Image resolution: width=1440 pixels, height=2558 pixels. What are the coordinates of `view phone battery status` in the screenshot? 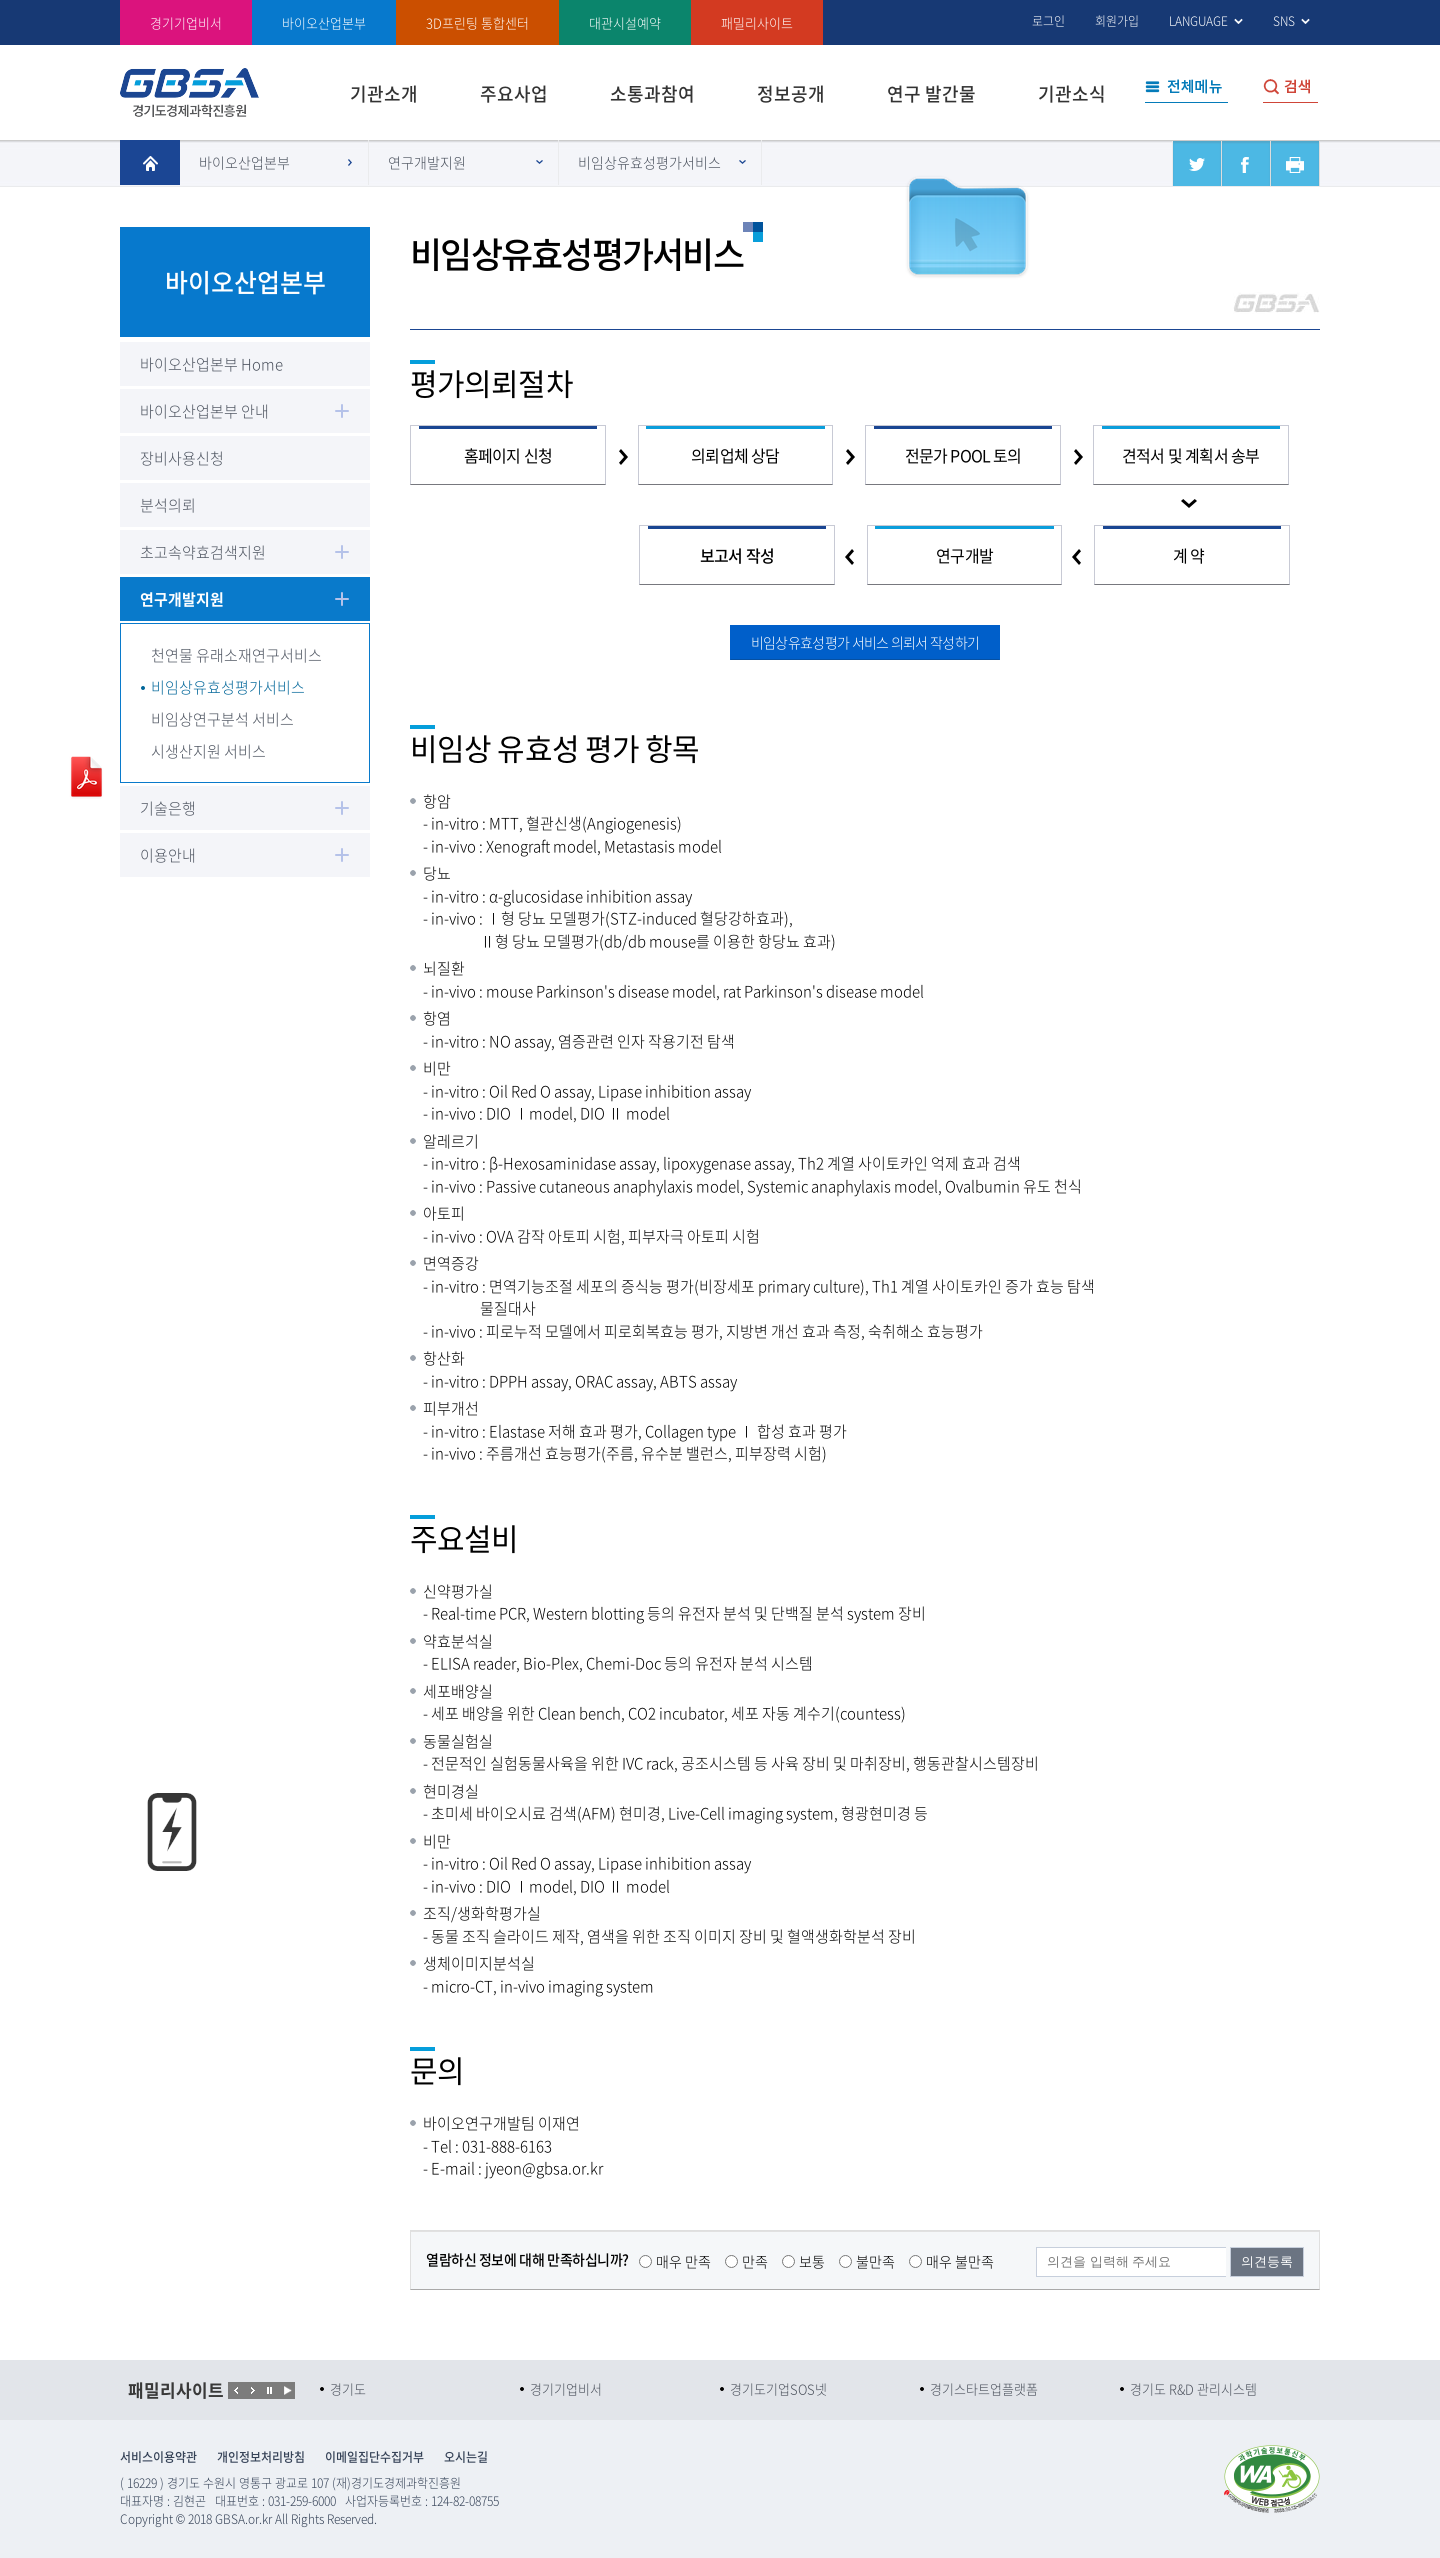 It's located at (172, 1832).